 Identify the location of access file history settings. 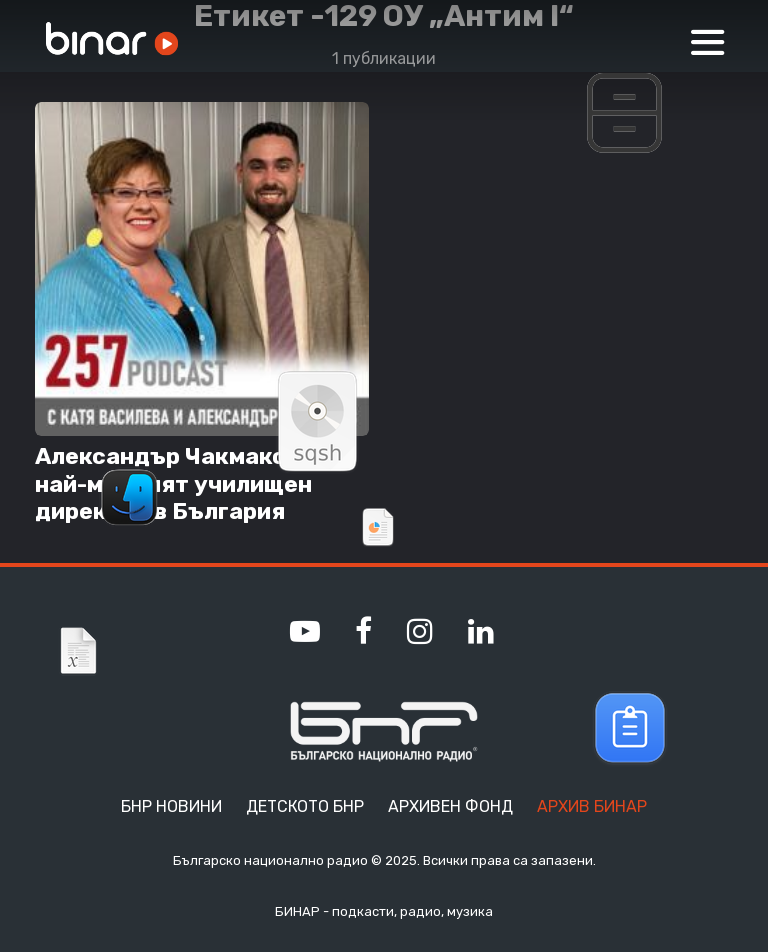
(624, 115).